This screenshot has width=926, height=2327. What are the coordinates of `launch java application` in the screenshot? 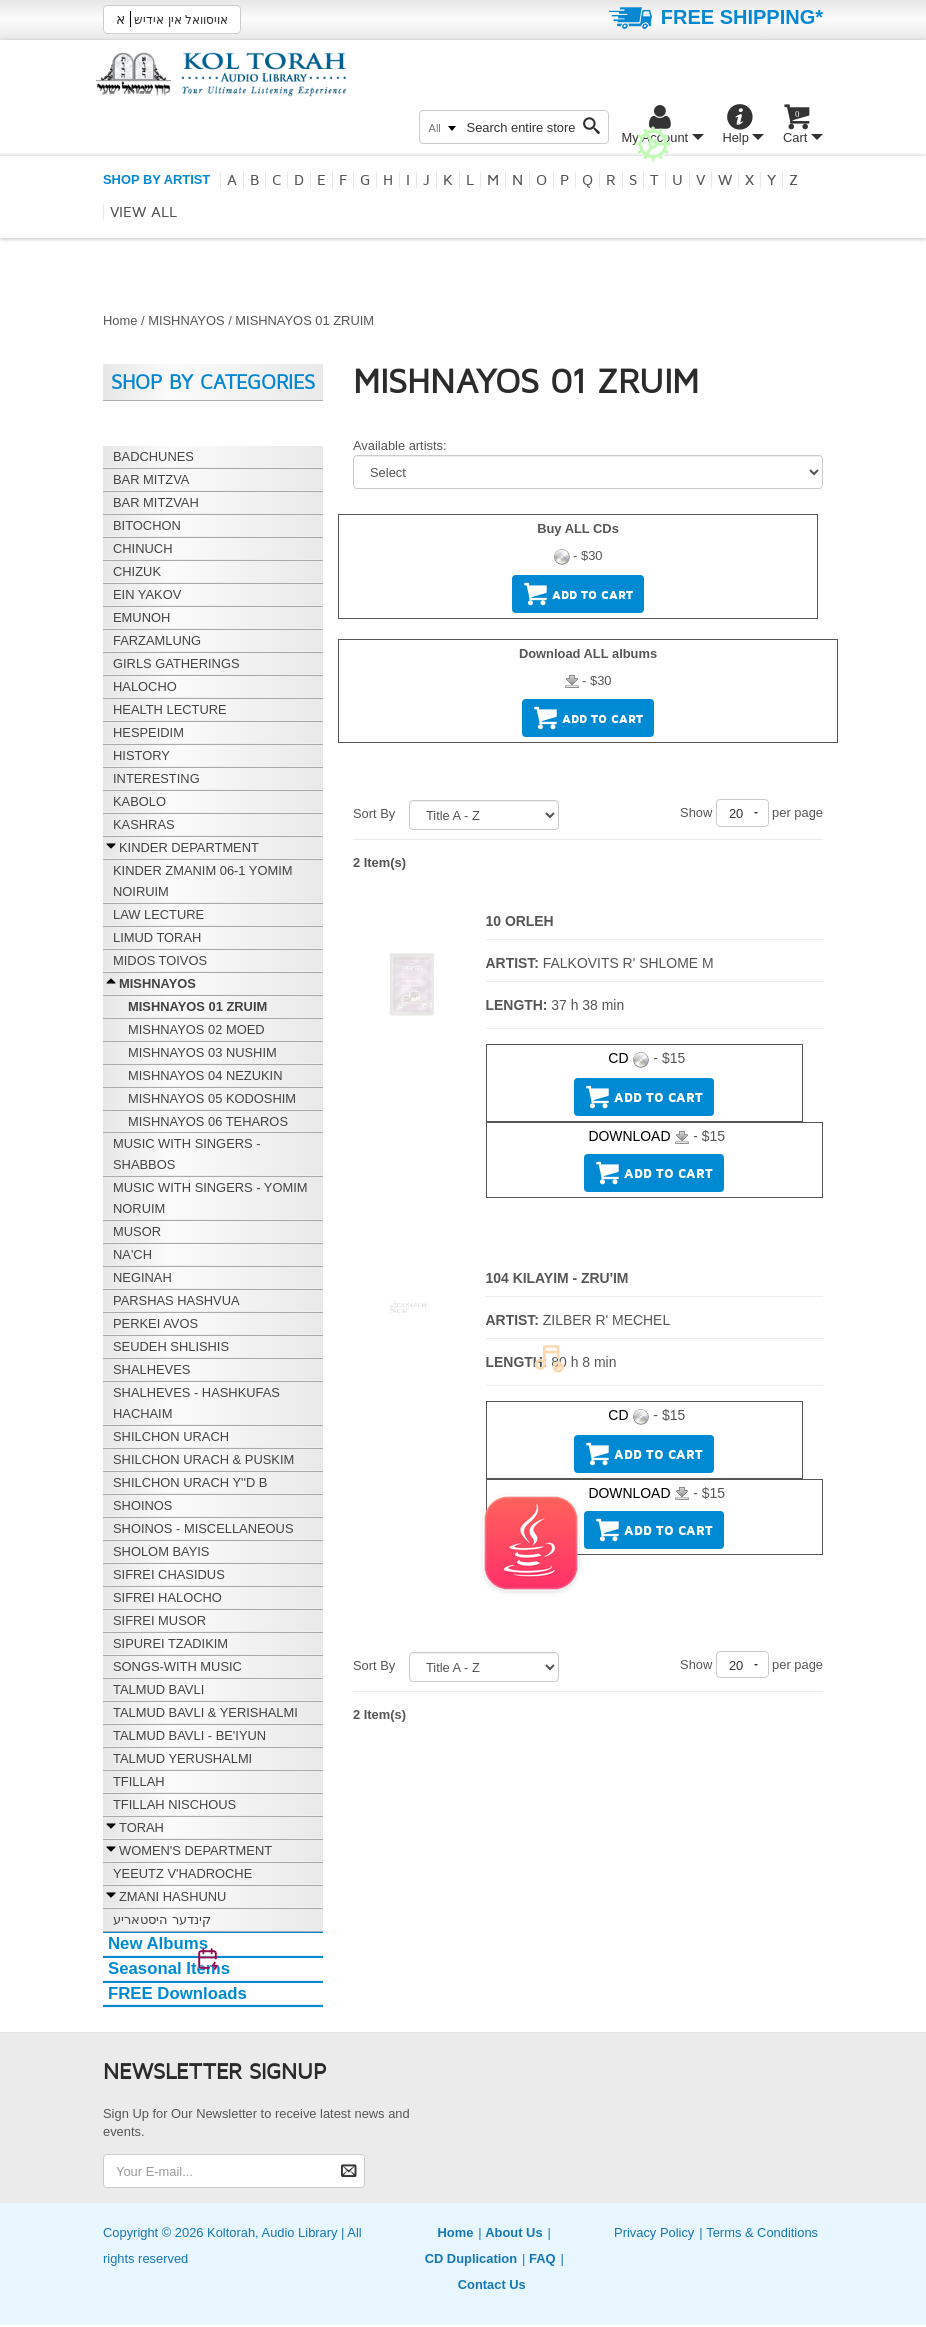 It's located at (531, 1543).